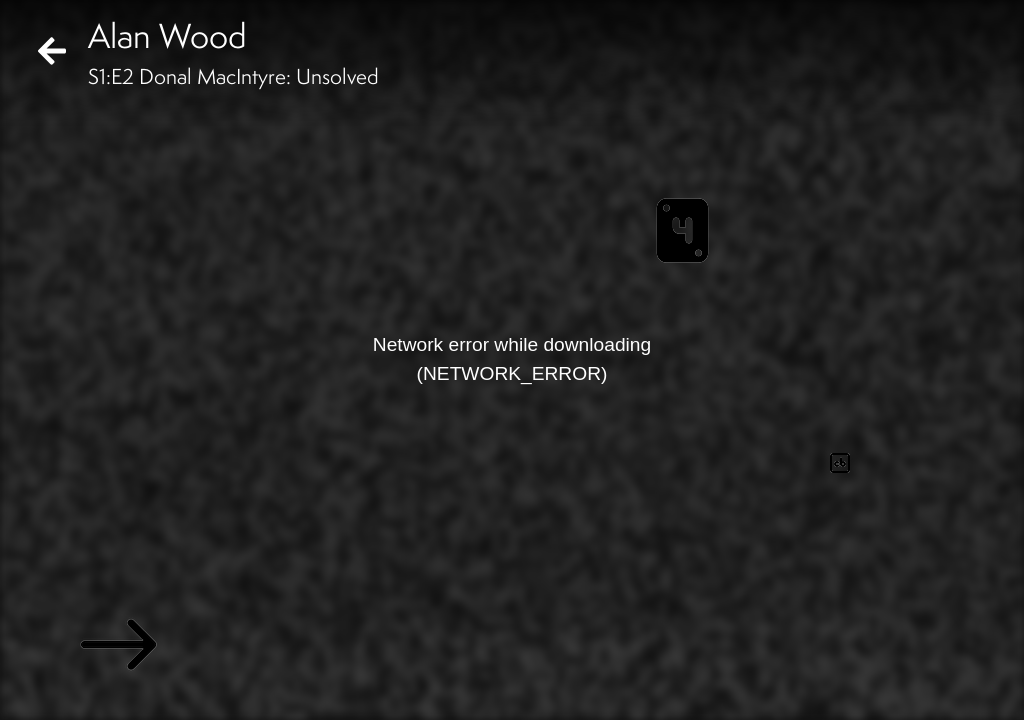  What do you see at coordinates (119, 644) in the screenshot?
I see `navigate to the next item or screen` at bounding box center [119, 644].